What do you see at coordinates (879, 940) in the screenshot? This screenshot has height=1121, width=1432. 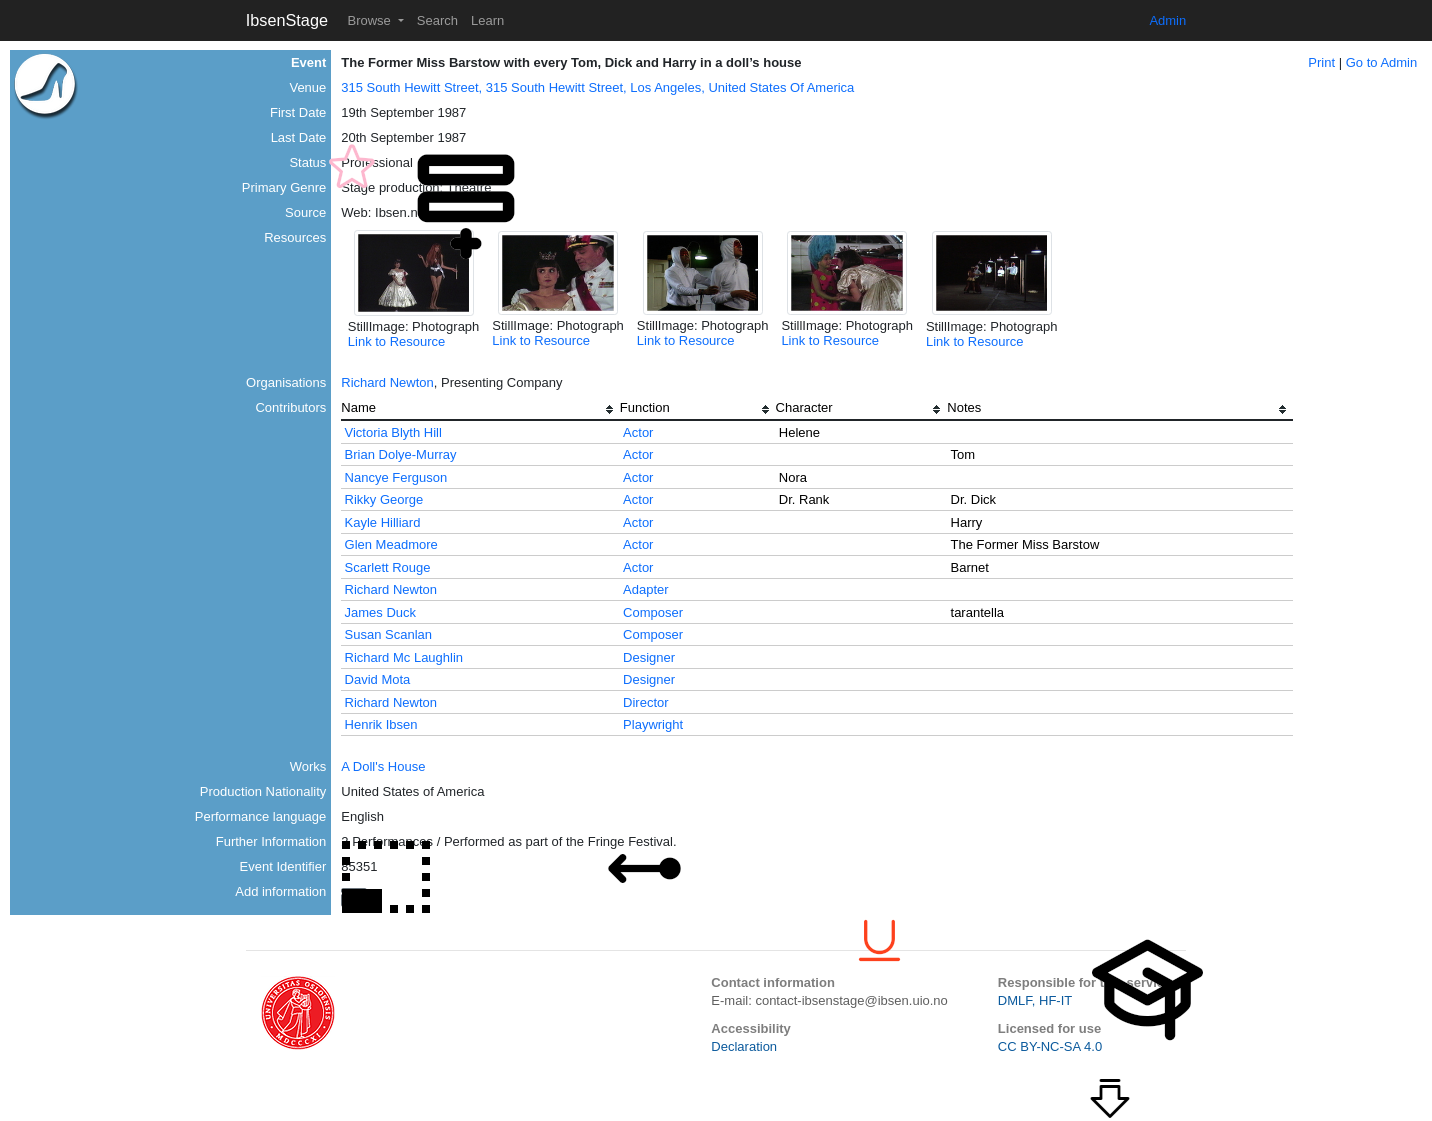 I see `apply underline formatting to selected text` at bounding box center [879, 940].